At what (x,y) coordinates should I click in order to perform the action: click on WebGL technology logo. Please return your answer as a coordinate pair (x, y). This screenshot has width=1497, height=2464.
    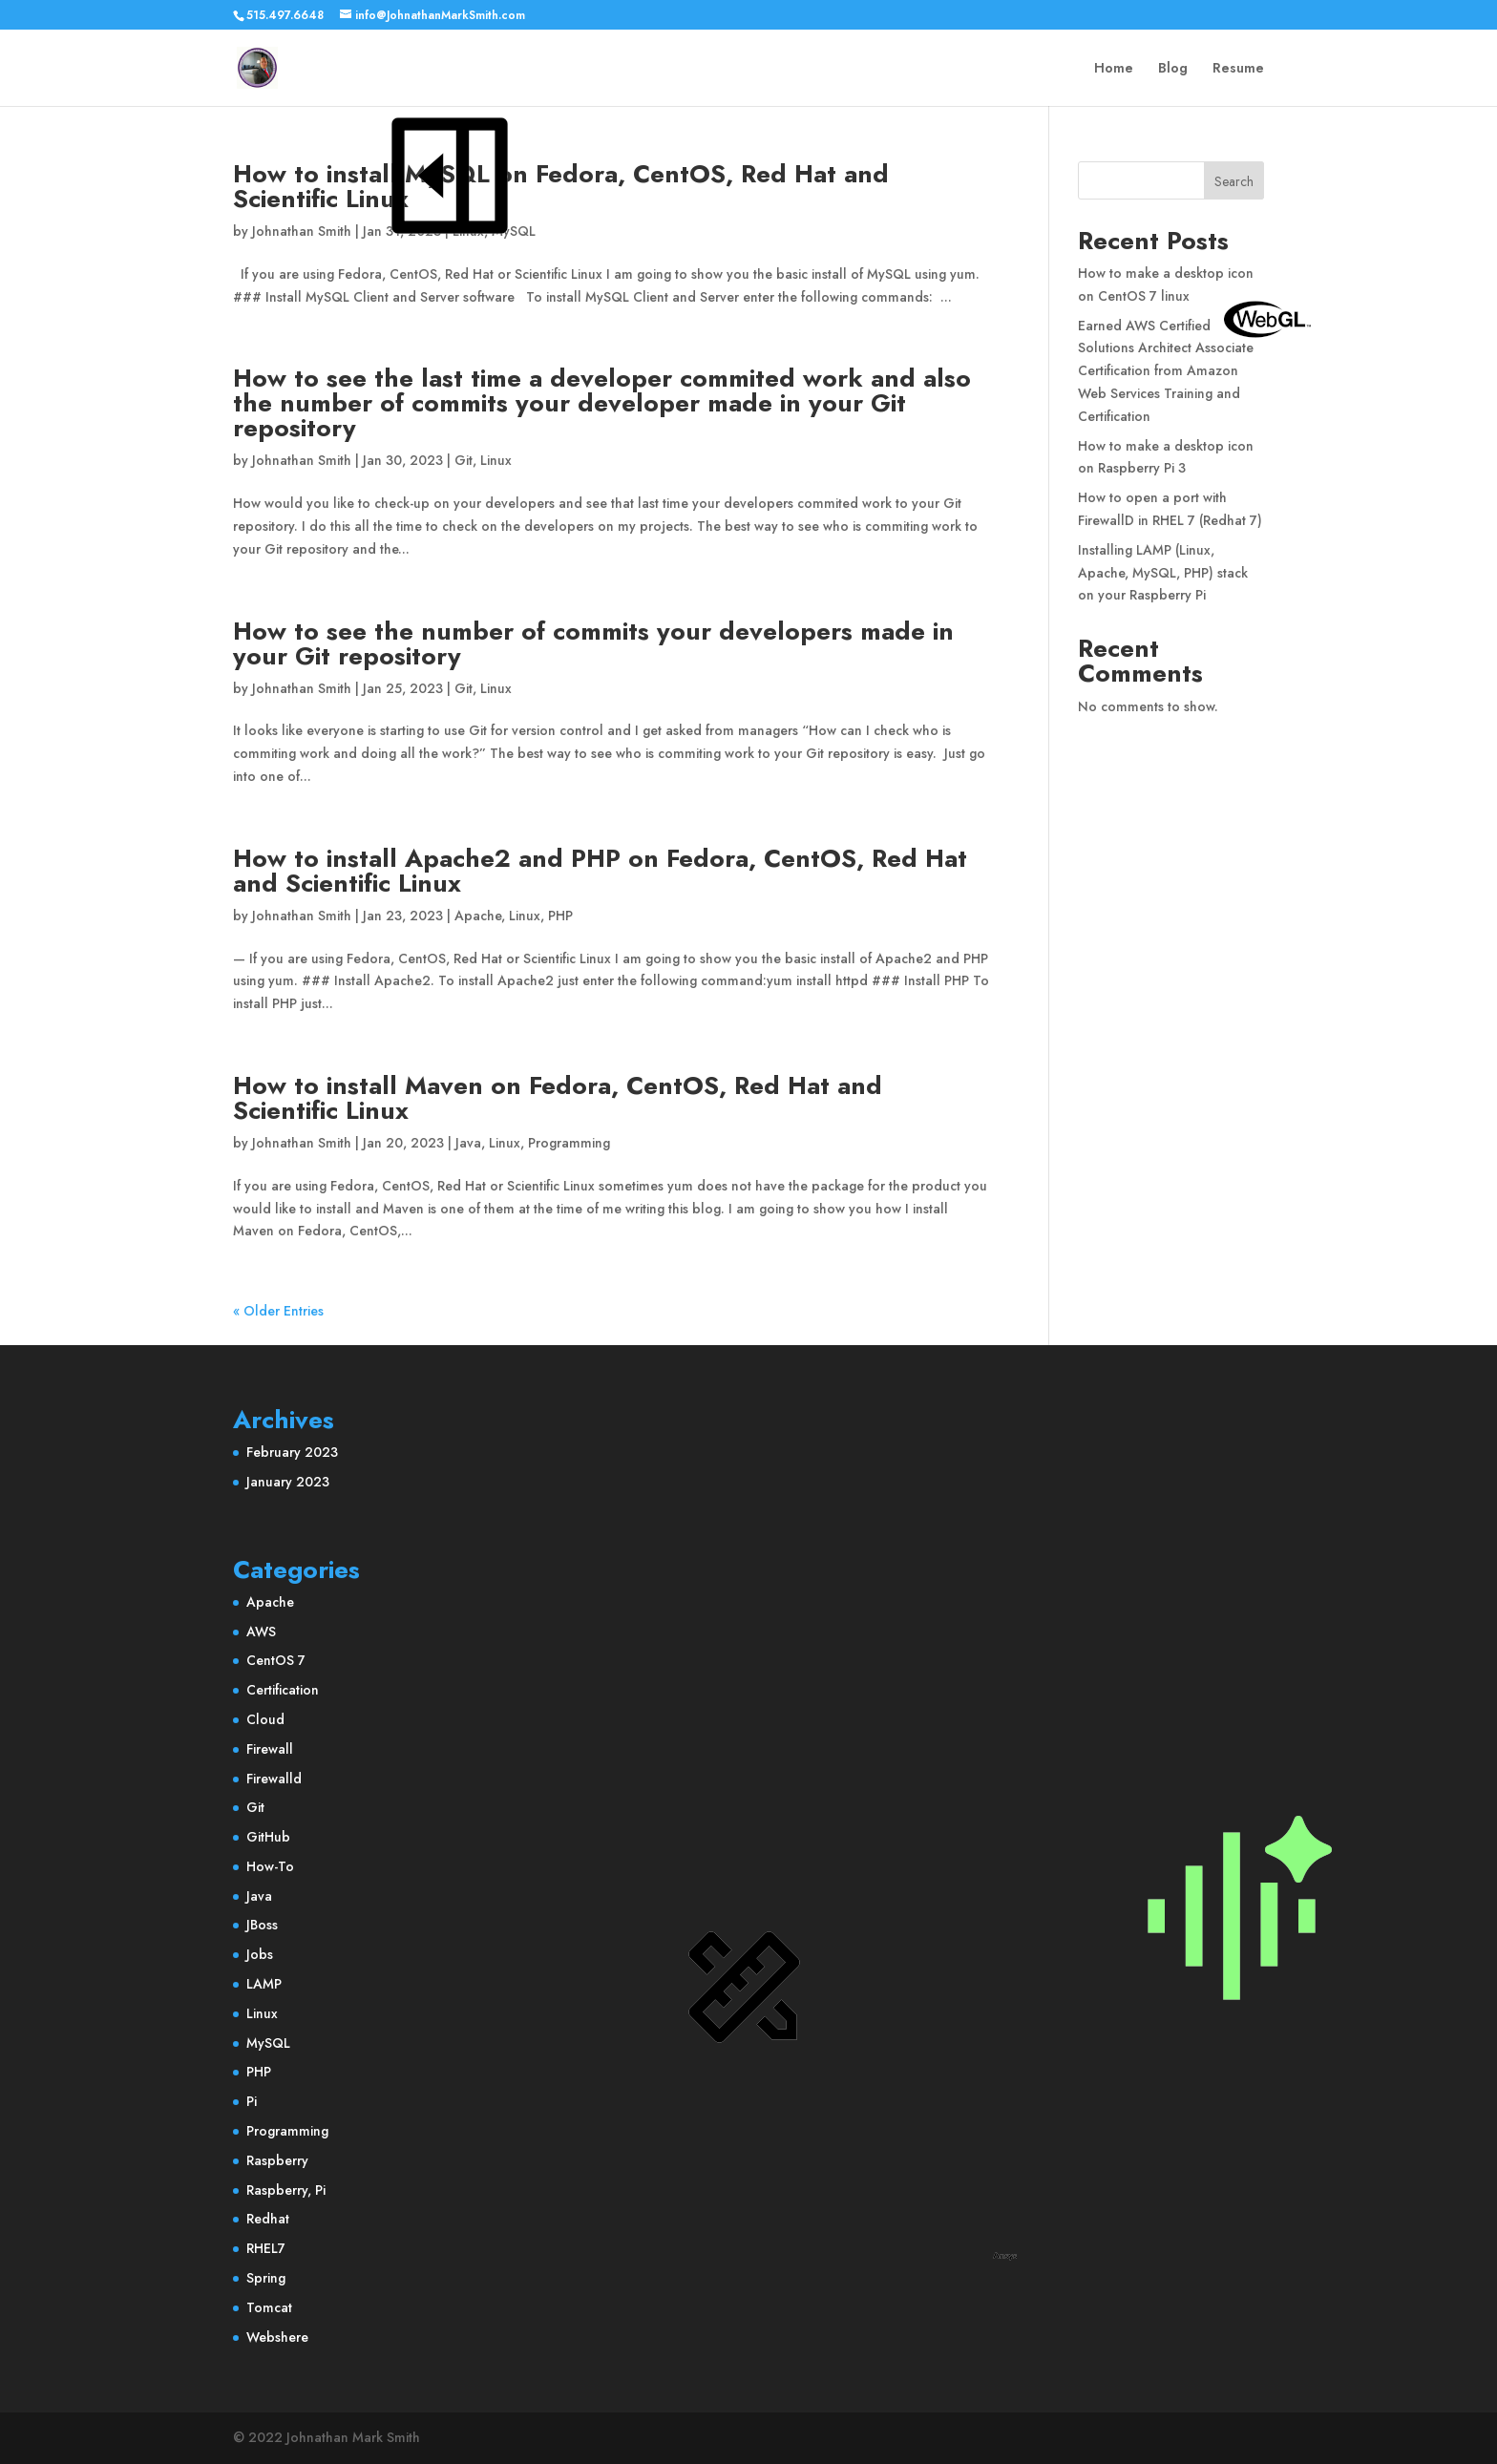
    Looking at the image, I should click on (1267, 319).